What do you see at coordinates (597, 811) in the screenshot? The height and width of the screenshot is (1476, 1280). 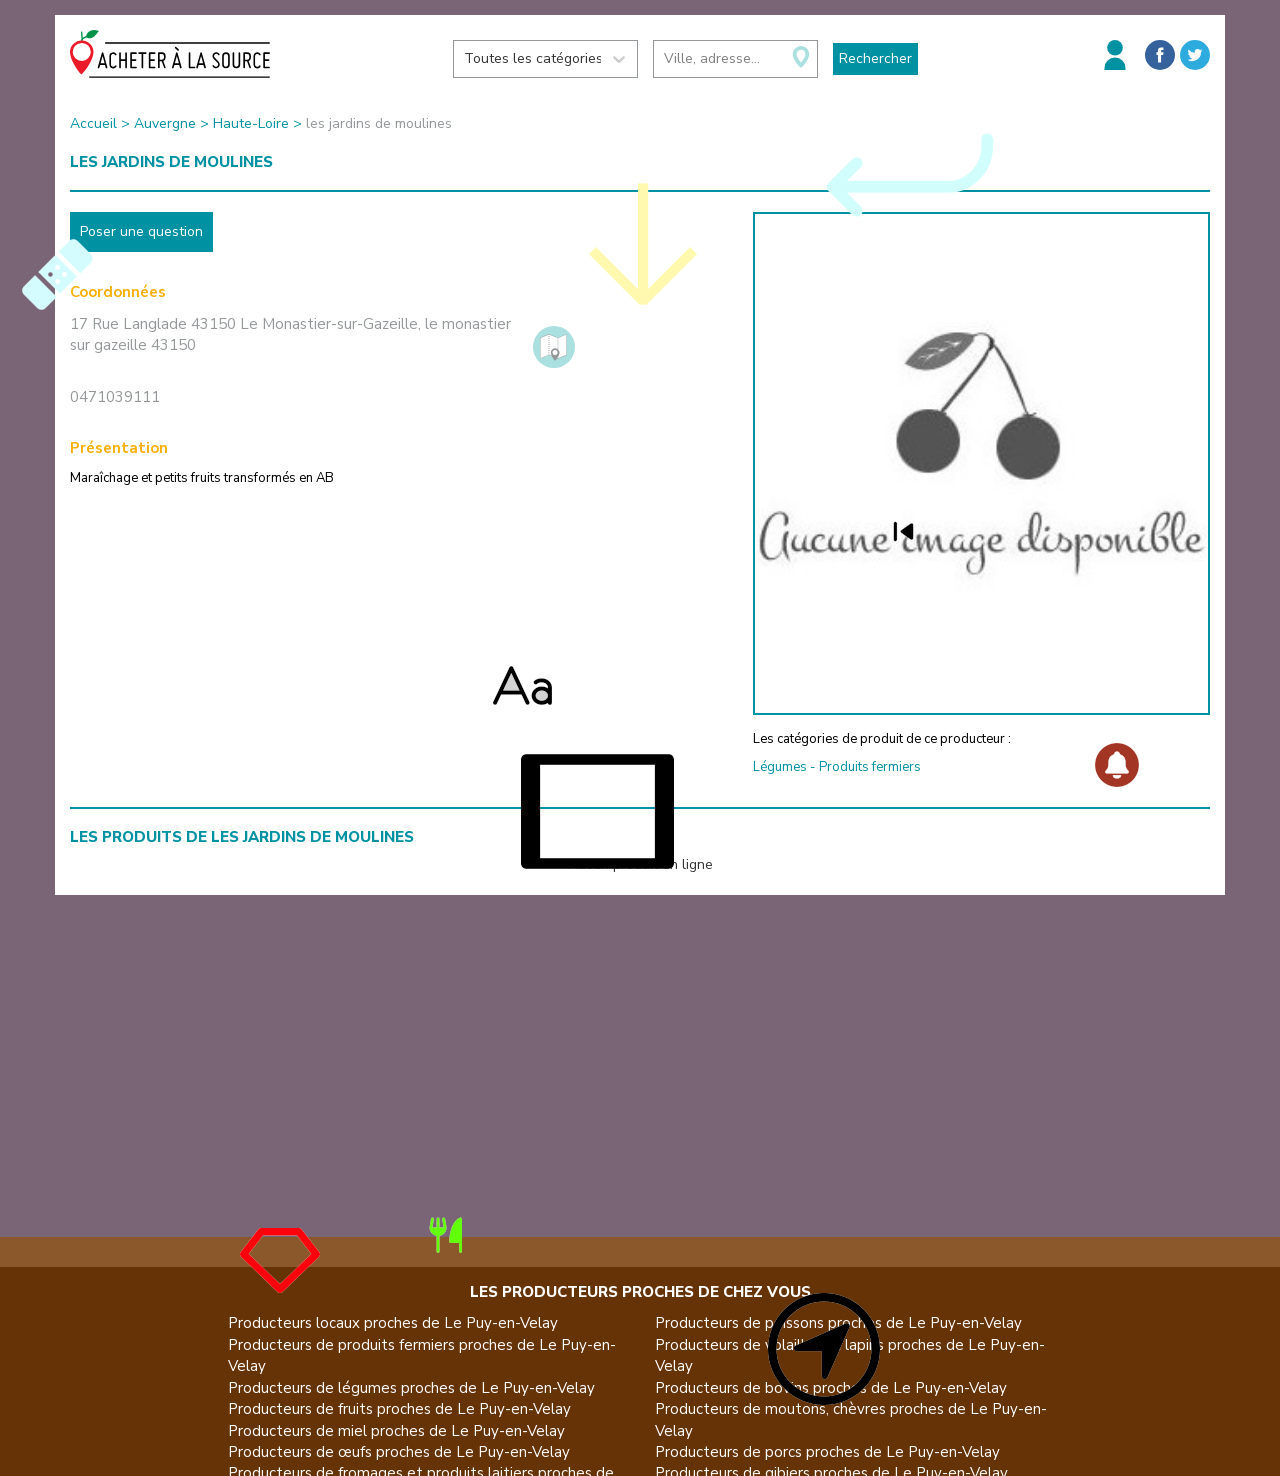 I see `switch to landscape mode` at bounding box center [597, 811].